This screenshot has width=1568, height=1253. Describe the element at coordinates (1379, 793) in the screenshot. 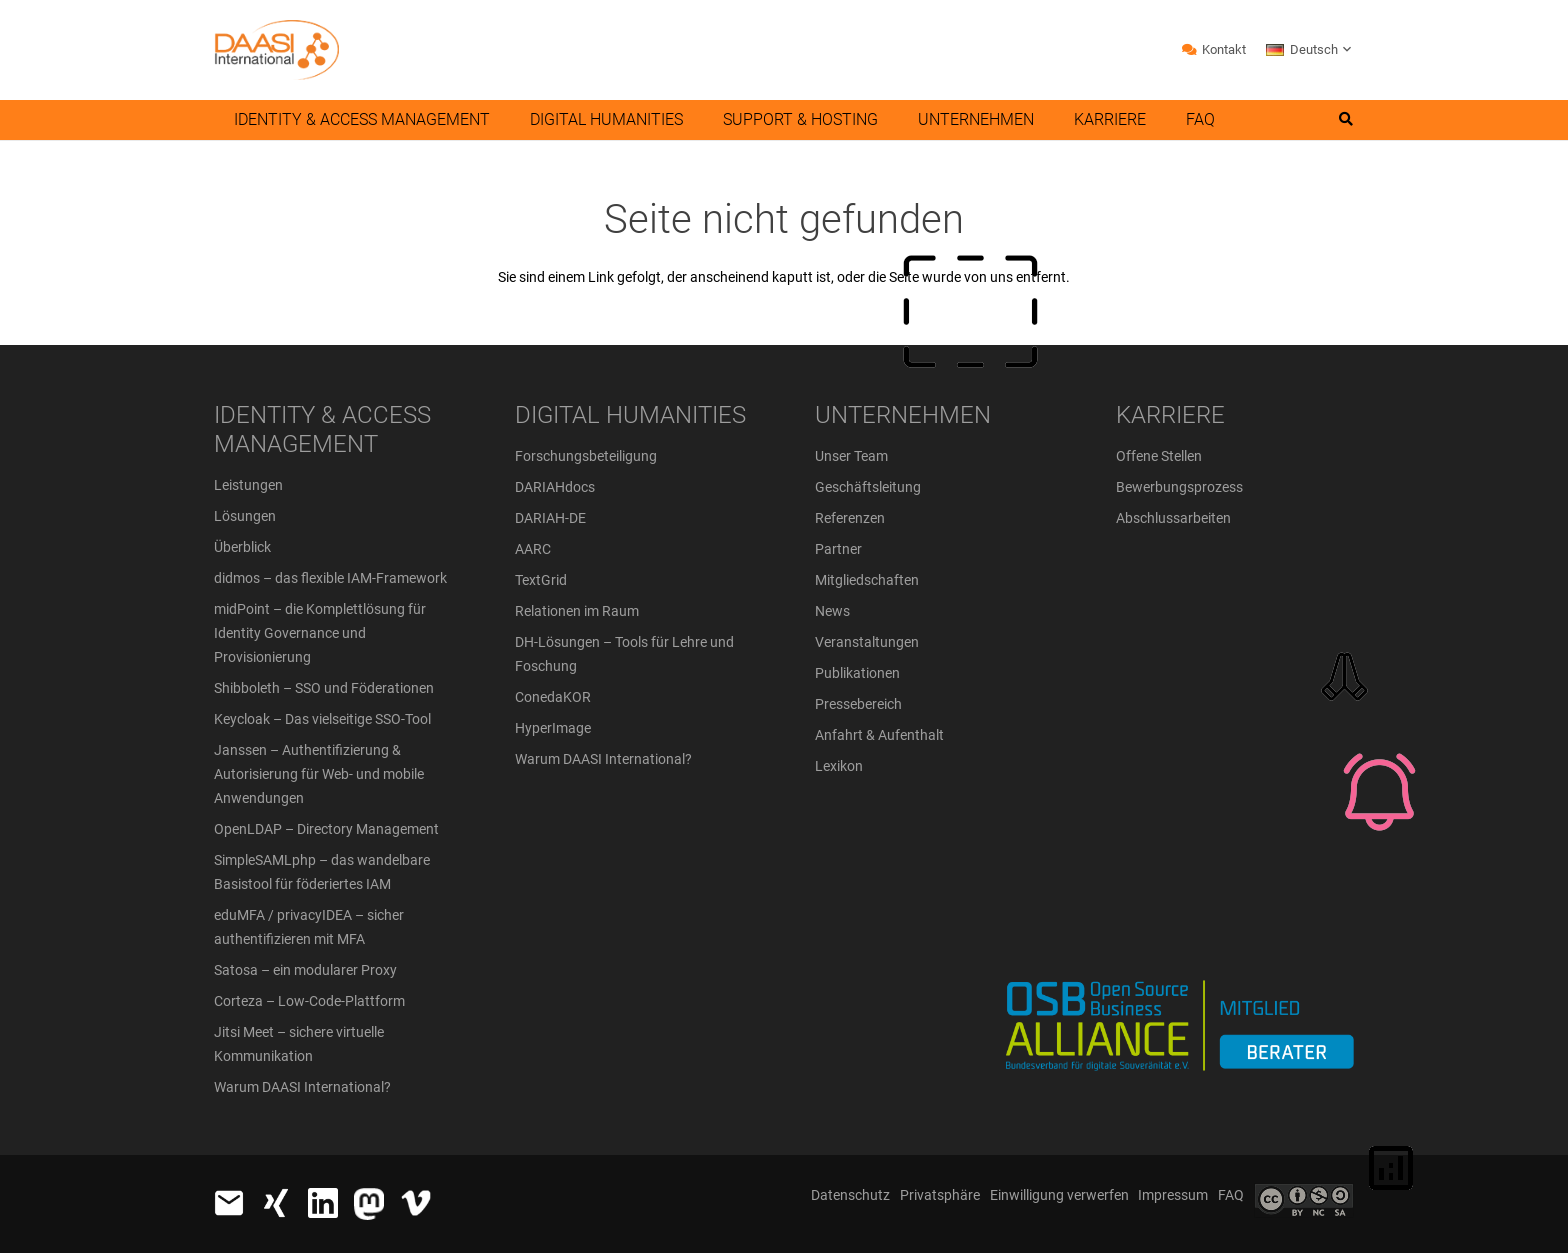

I see `view notifications` at that location.